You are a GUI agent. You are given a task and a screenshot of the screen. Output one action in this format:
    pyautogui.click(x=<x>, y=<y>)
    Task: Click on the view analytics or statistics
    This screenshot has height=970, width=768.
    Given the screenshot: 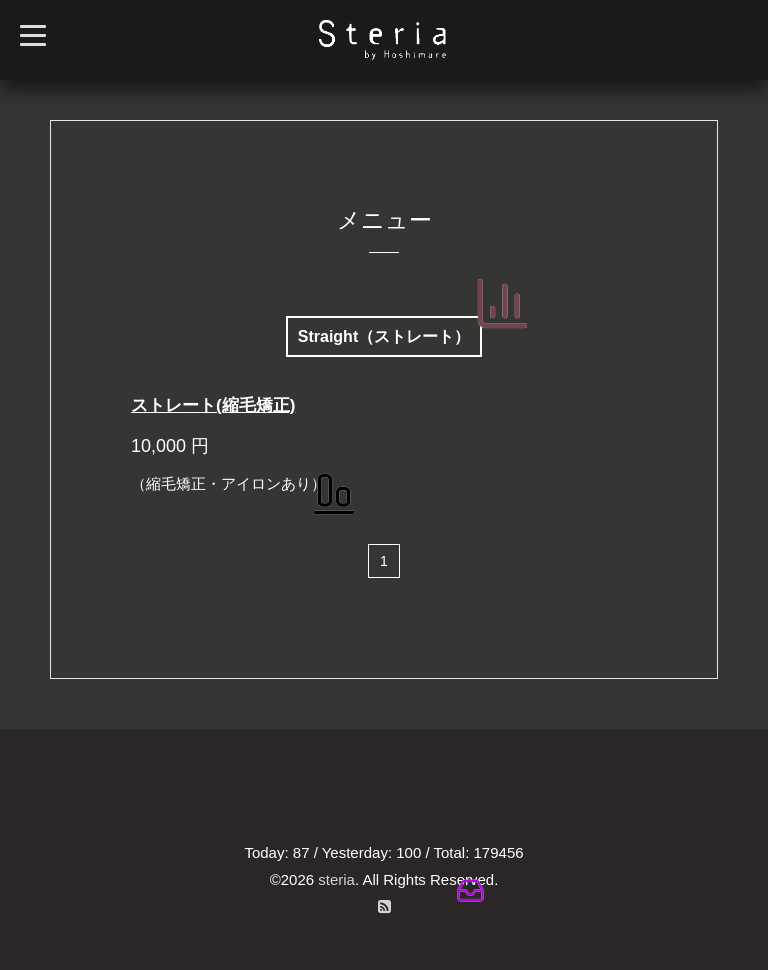 What is the action you would take?
    pyautogui.click(x=502, y=303)
    